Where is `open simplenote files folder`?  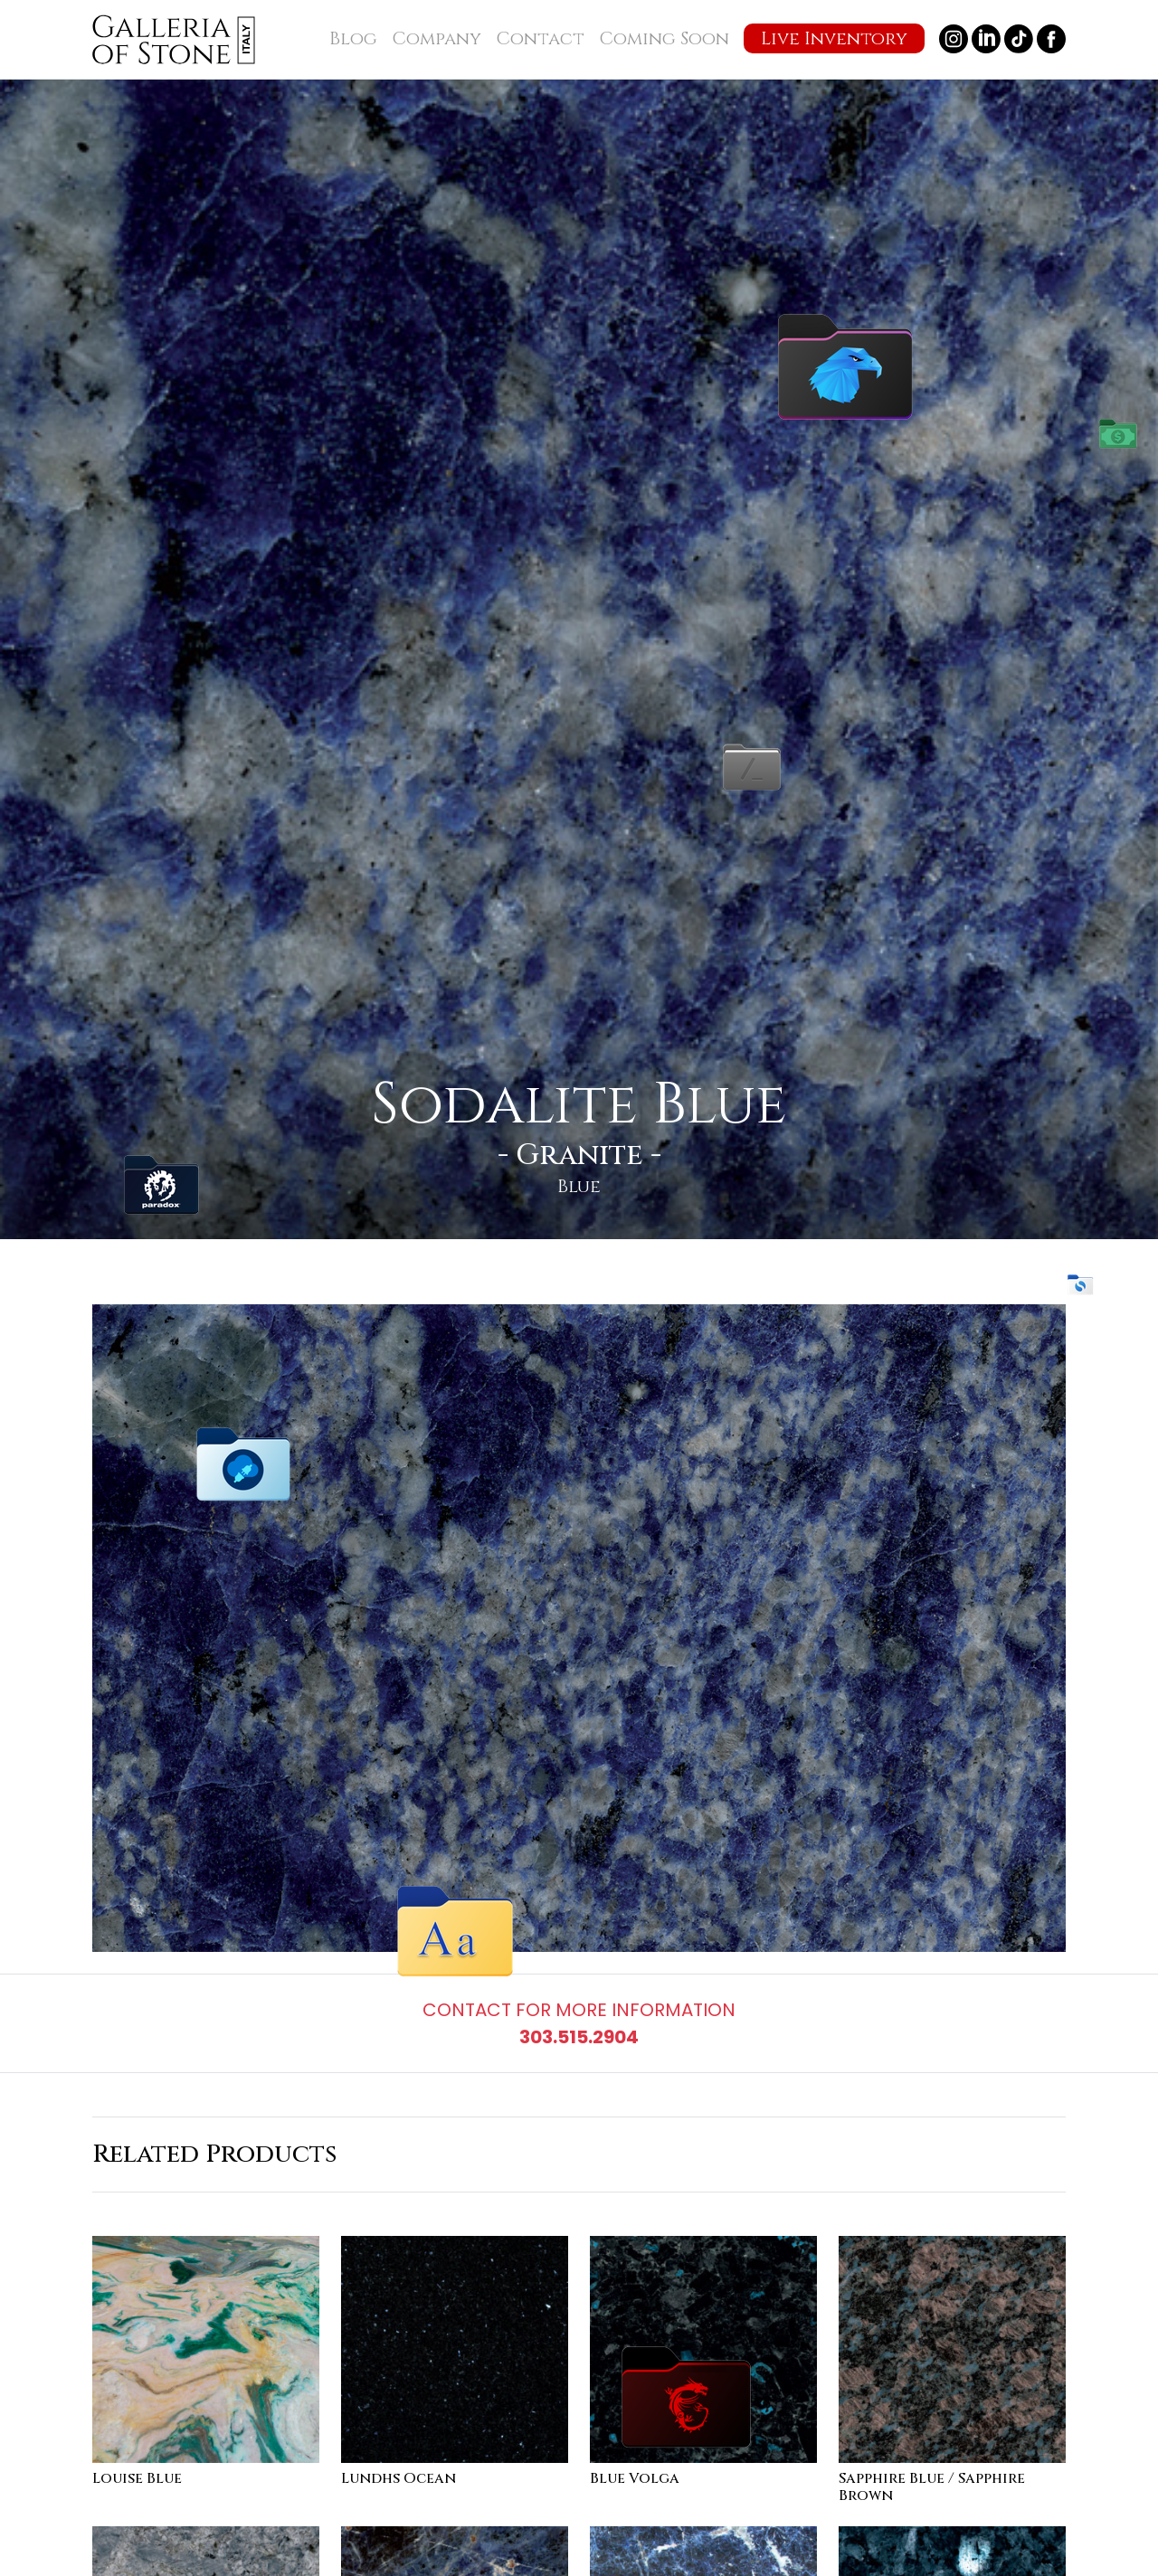 open simplenote files folder is located at coordinates (1080, 1285).